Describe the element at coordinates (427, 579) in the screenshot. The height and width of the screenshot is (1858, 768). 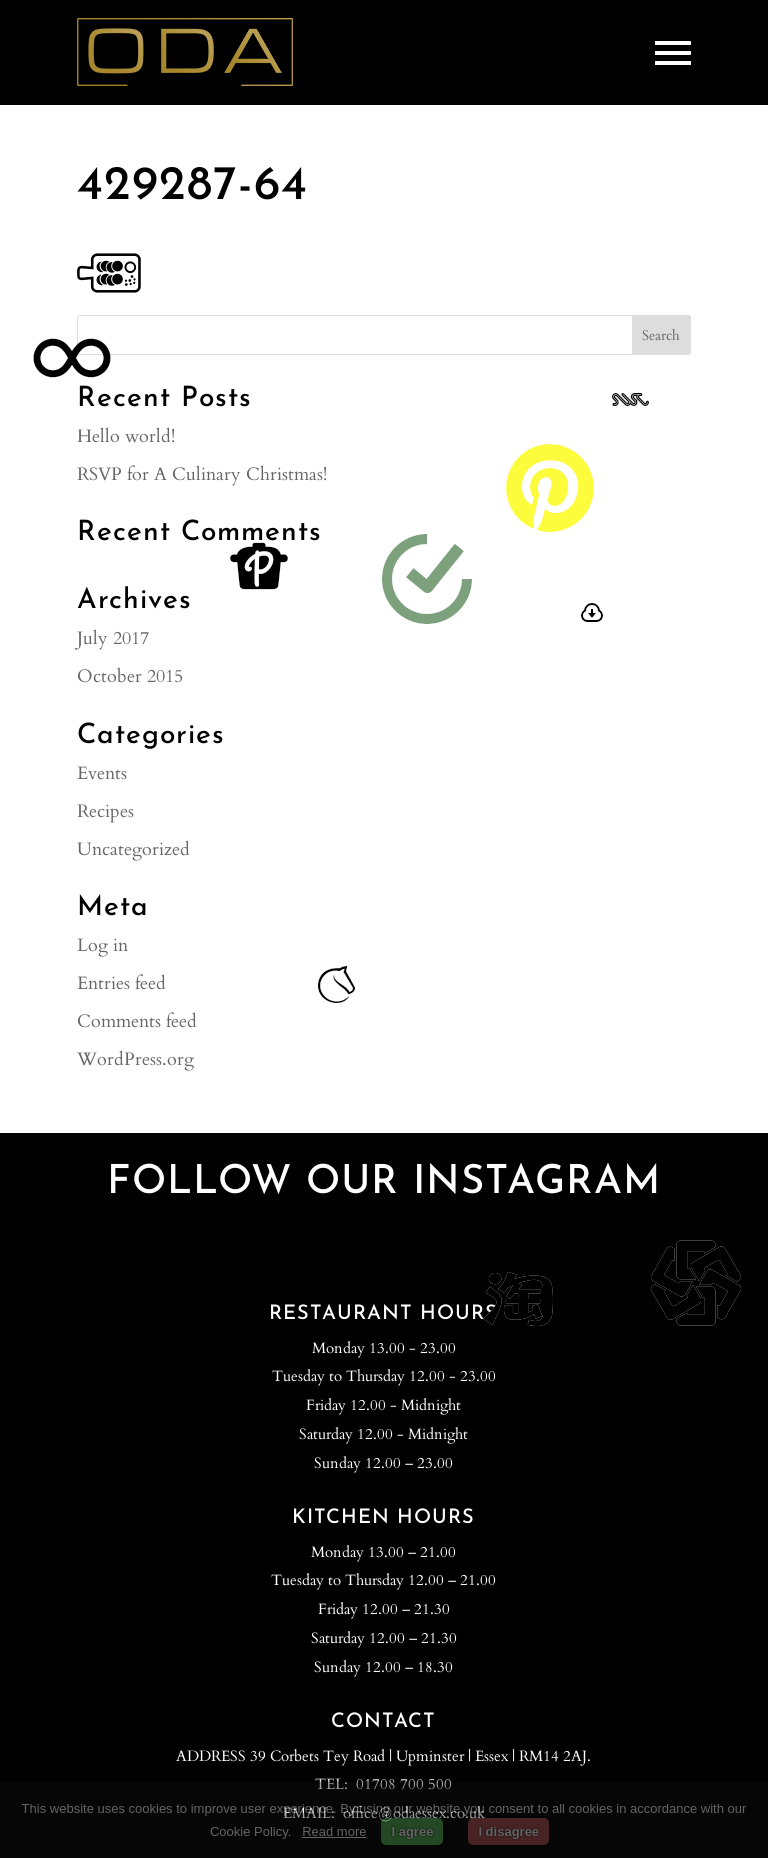
I see `open the TickTick task management app` at that location.